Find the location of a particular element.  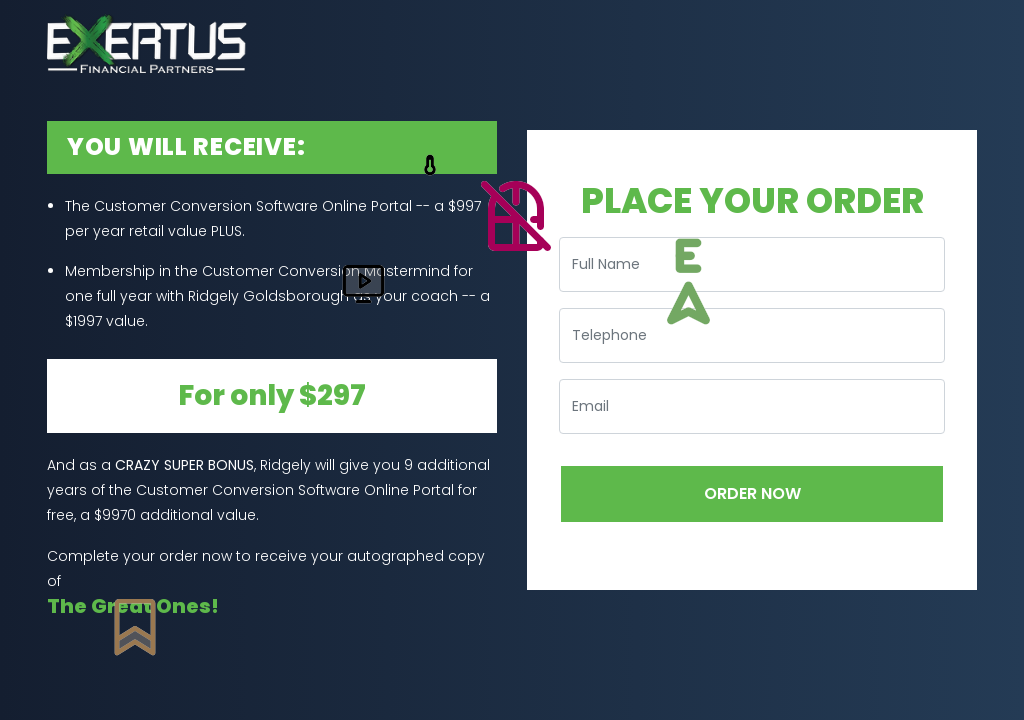

indicates high temperature reading is located at coordinates (430, 165).